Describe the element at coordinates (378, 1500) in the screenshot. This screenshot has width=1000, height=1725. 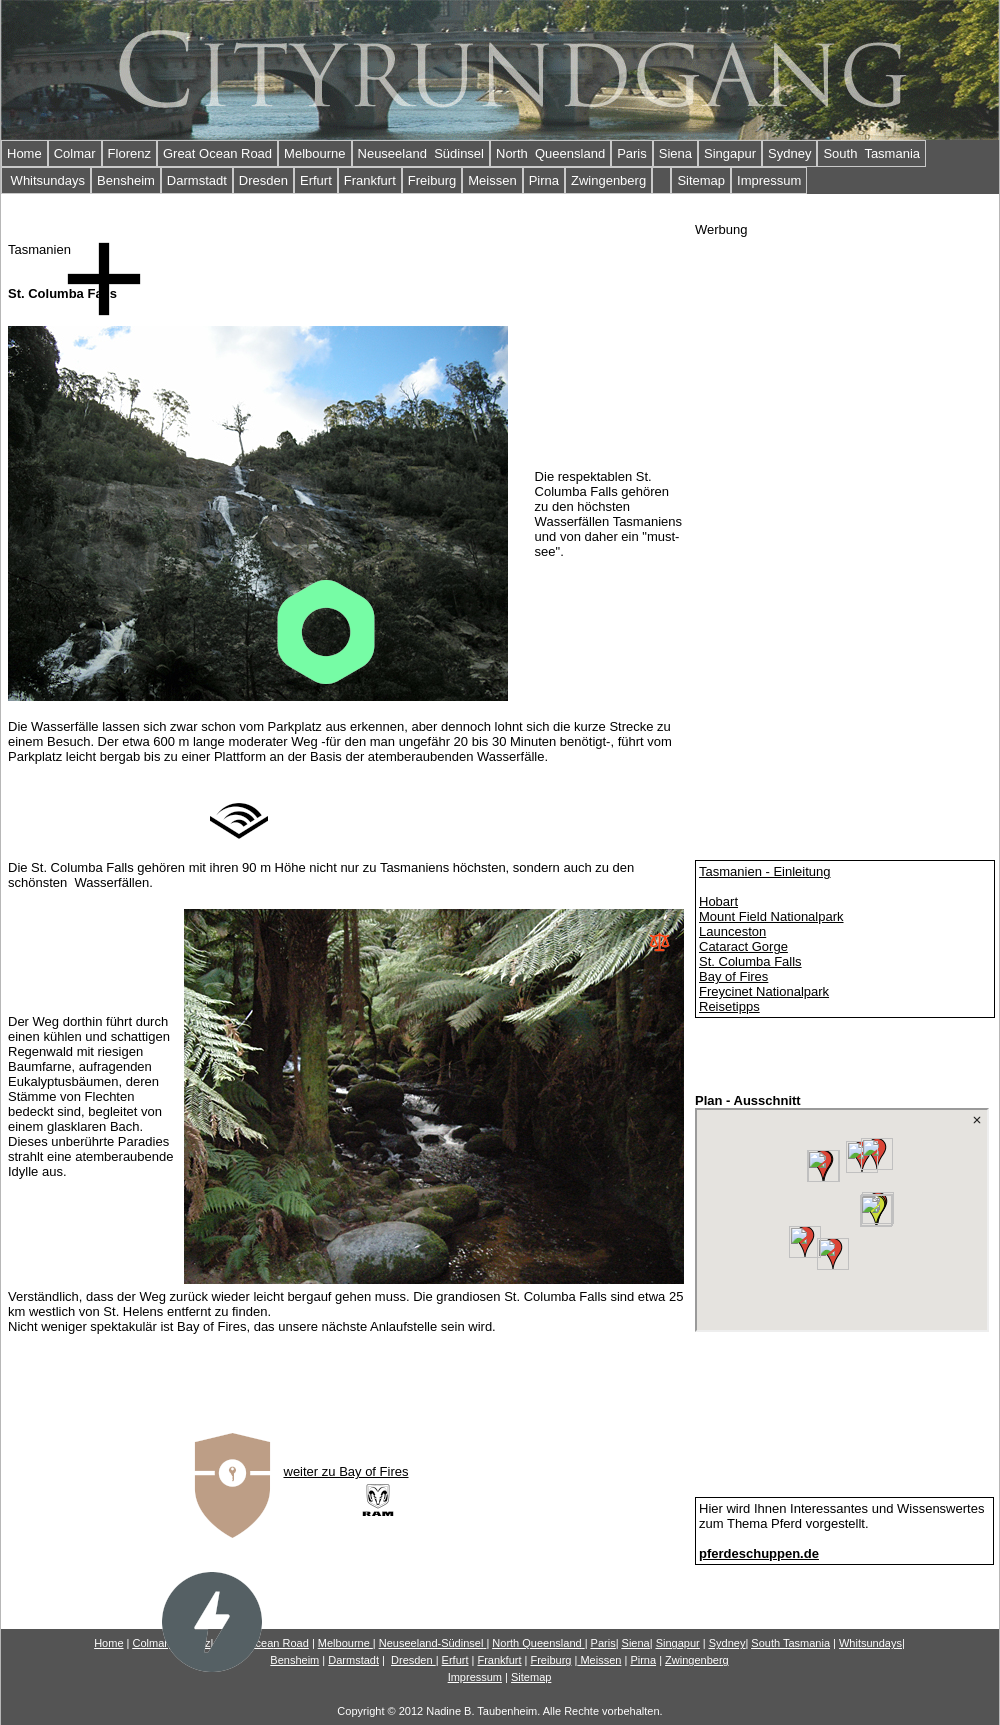
I see `RAM trucks brand logo` at that location.